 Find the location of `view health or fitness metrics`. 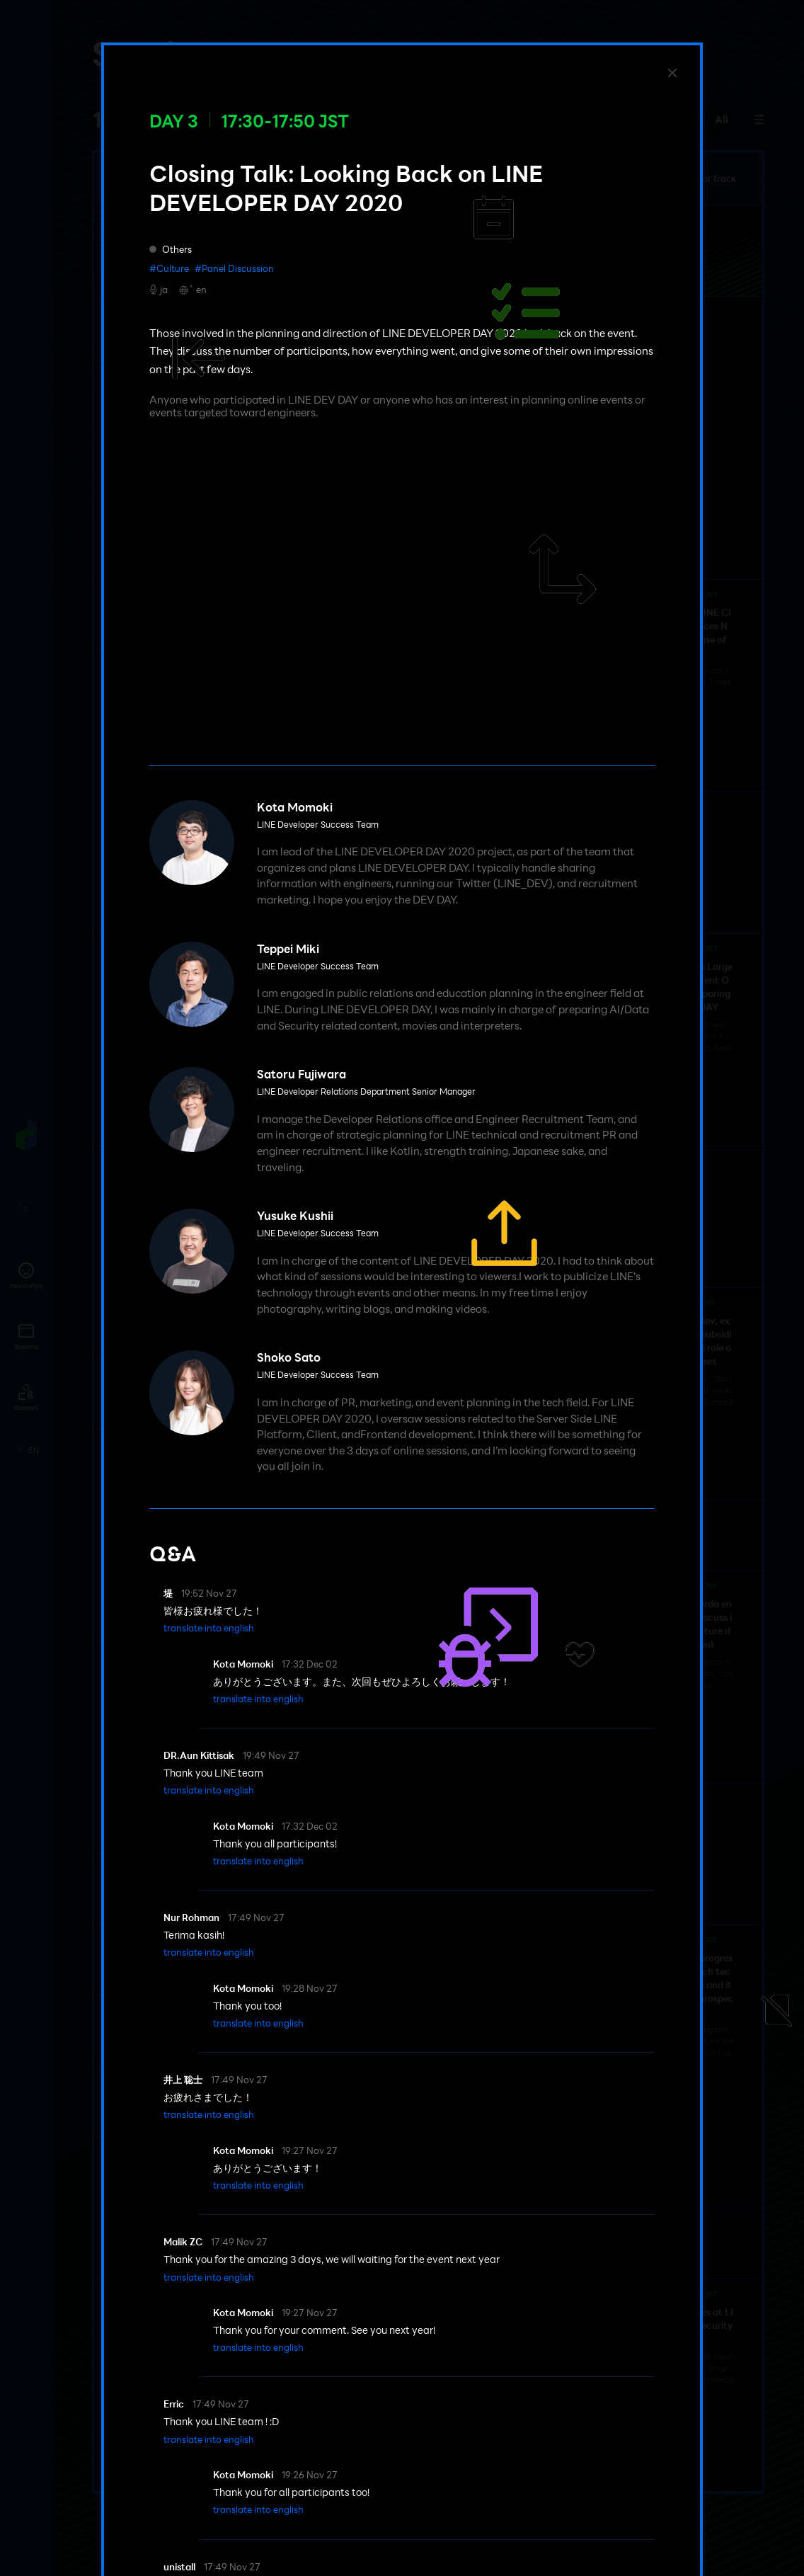

view health or fitness metrics is located at coordinates (580, 1653).